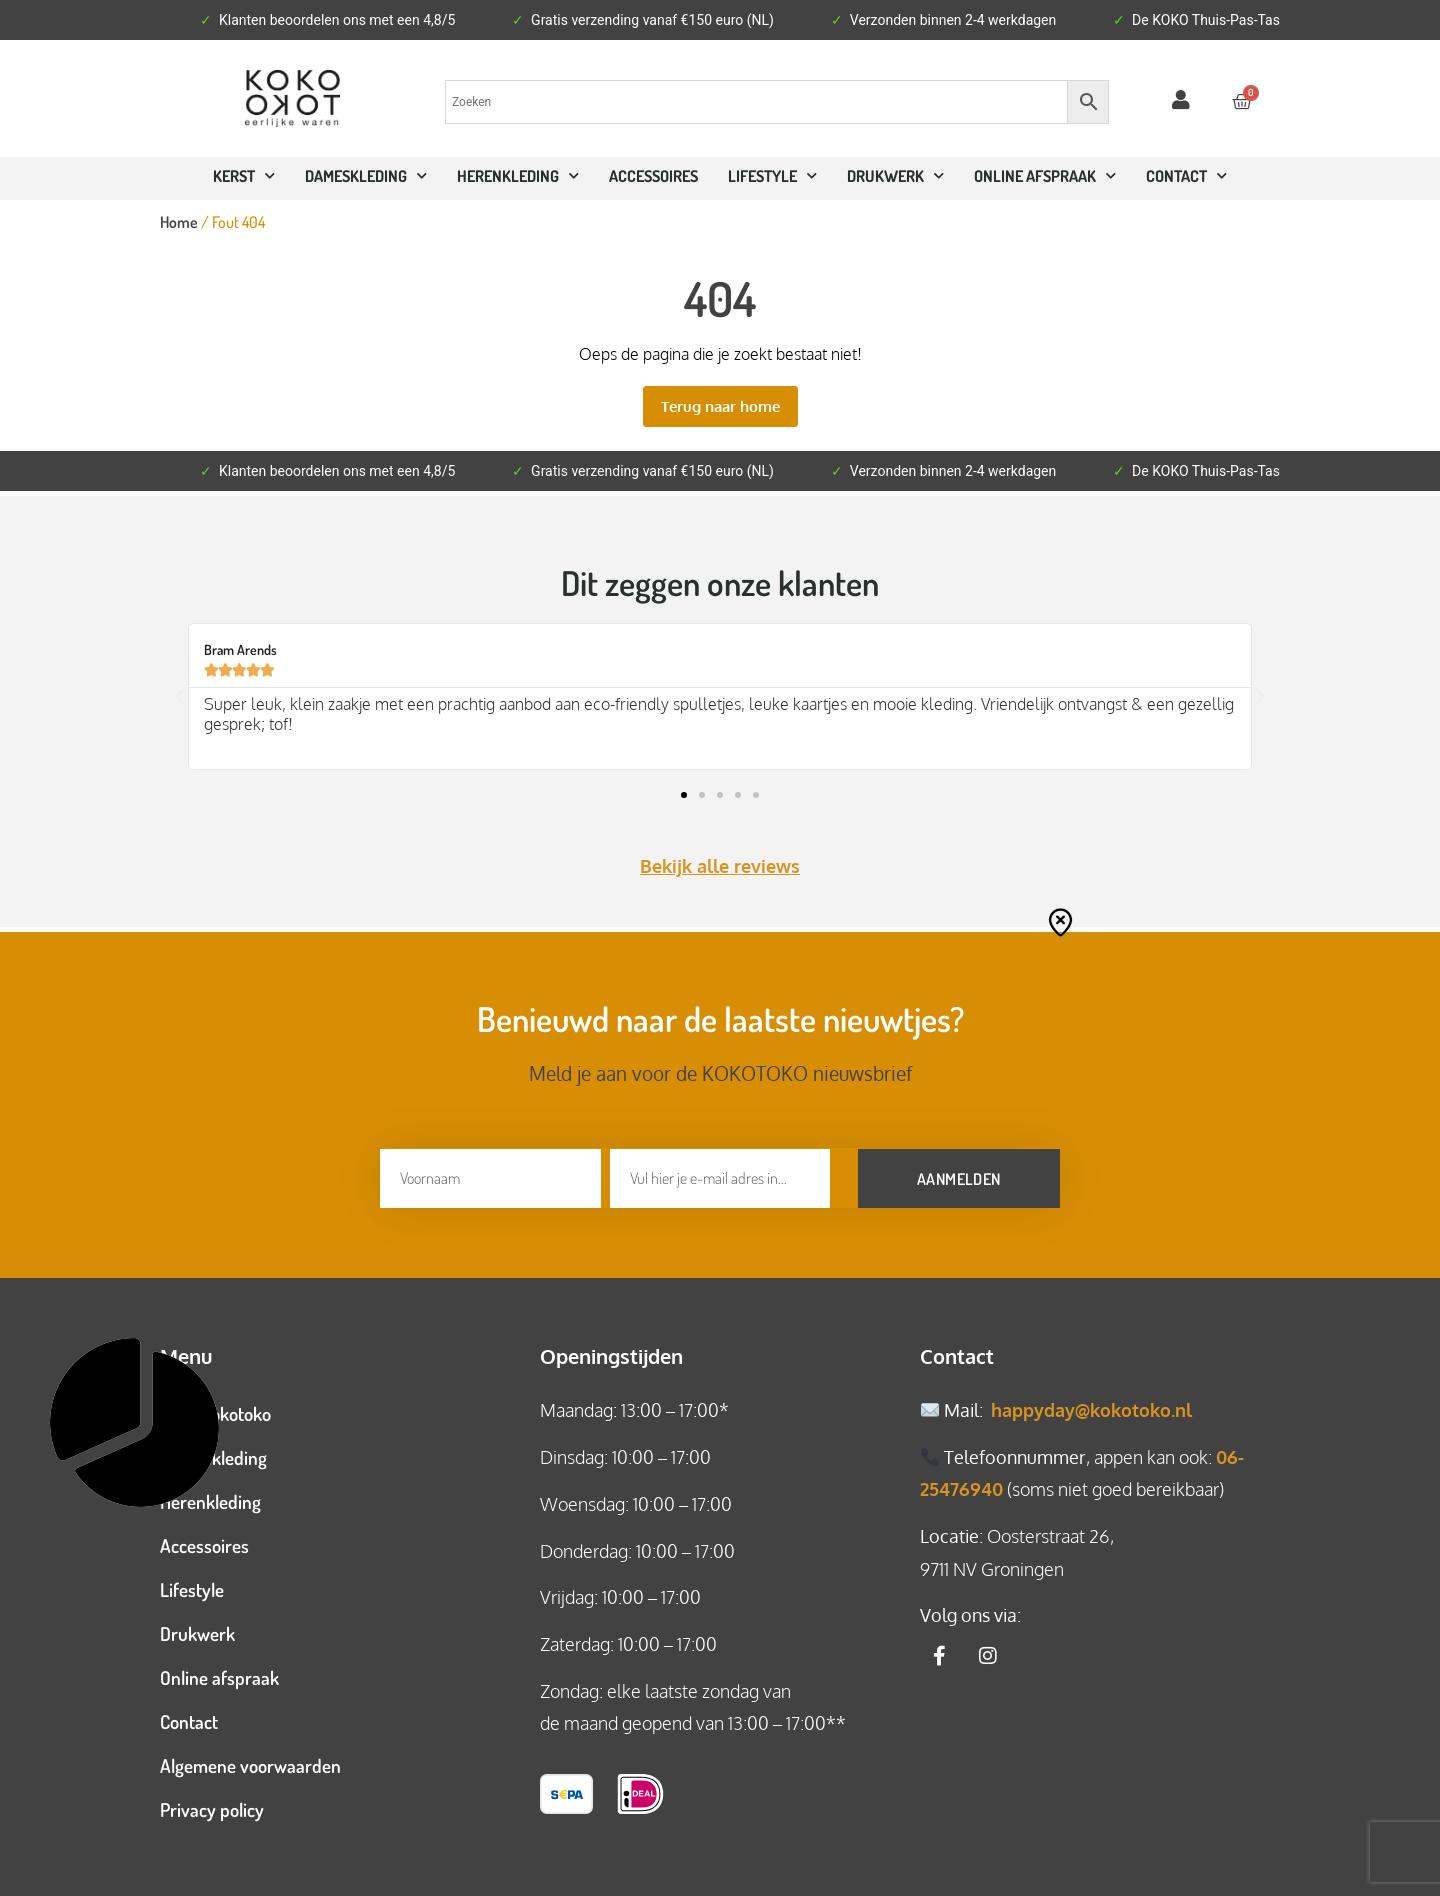 This screenshot has height=1896, width=1440. Describe the element at coordinates (1060, 922) in the screenshot. I see `remove a saved location` at that location.